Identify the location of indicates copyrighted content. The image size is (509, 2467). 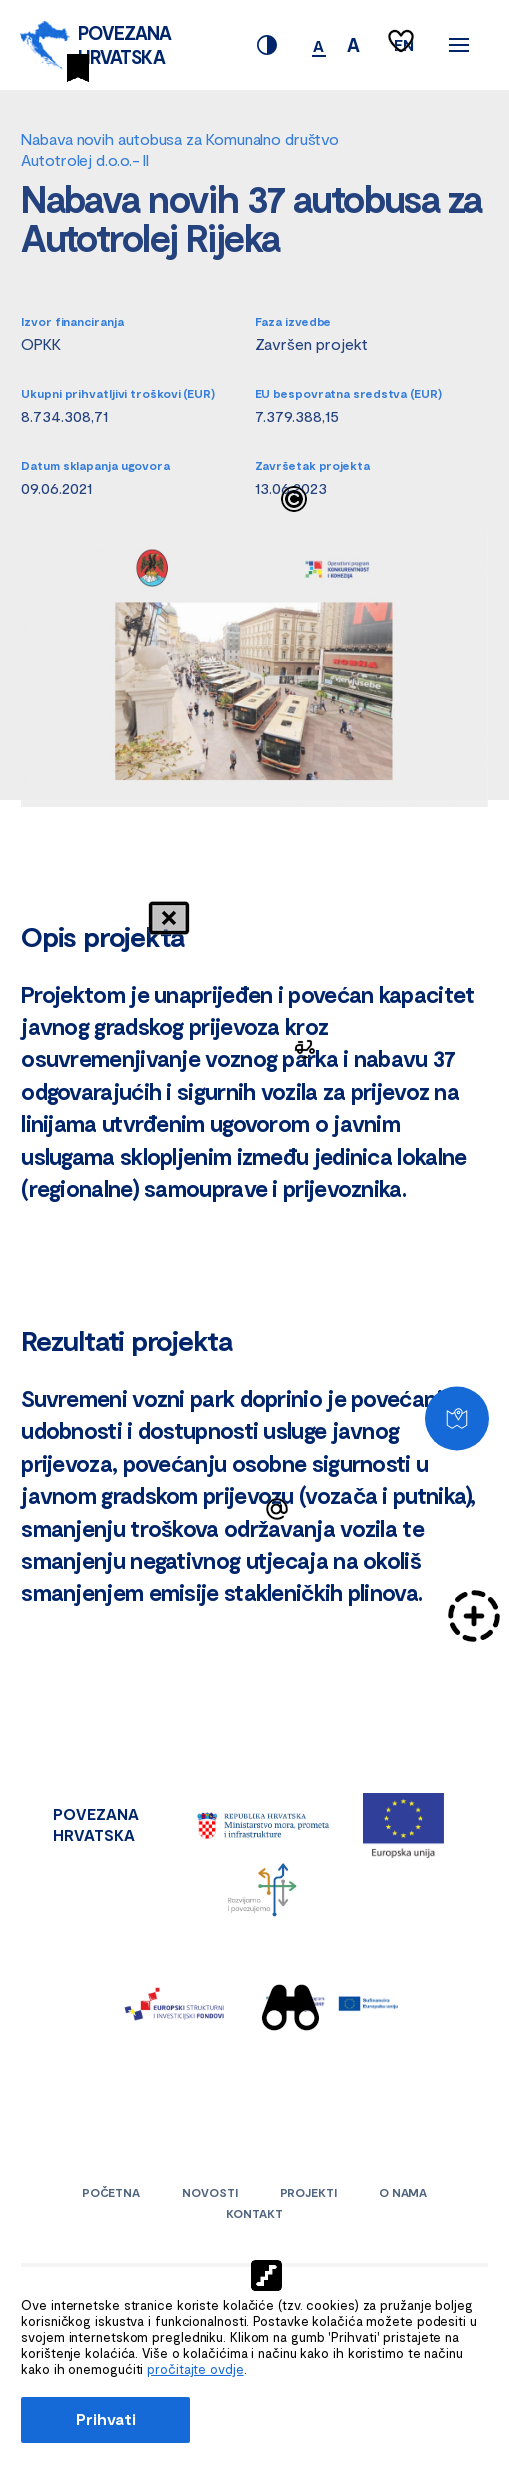
(294, 499).